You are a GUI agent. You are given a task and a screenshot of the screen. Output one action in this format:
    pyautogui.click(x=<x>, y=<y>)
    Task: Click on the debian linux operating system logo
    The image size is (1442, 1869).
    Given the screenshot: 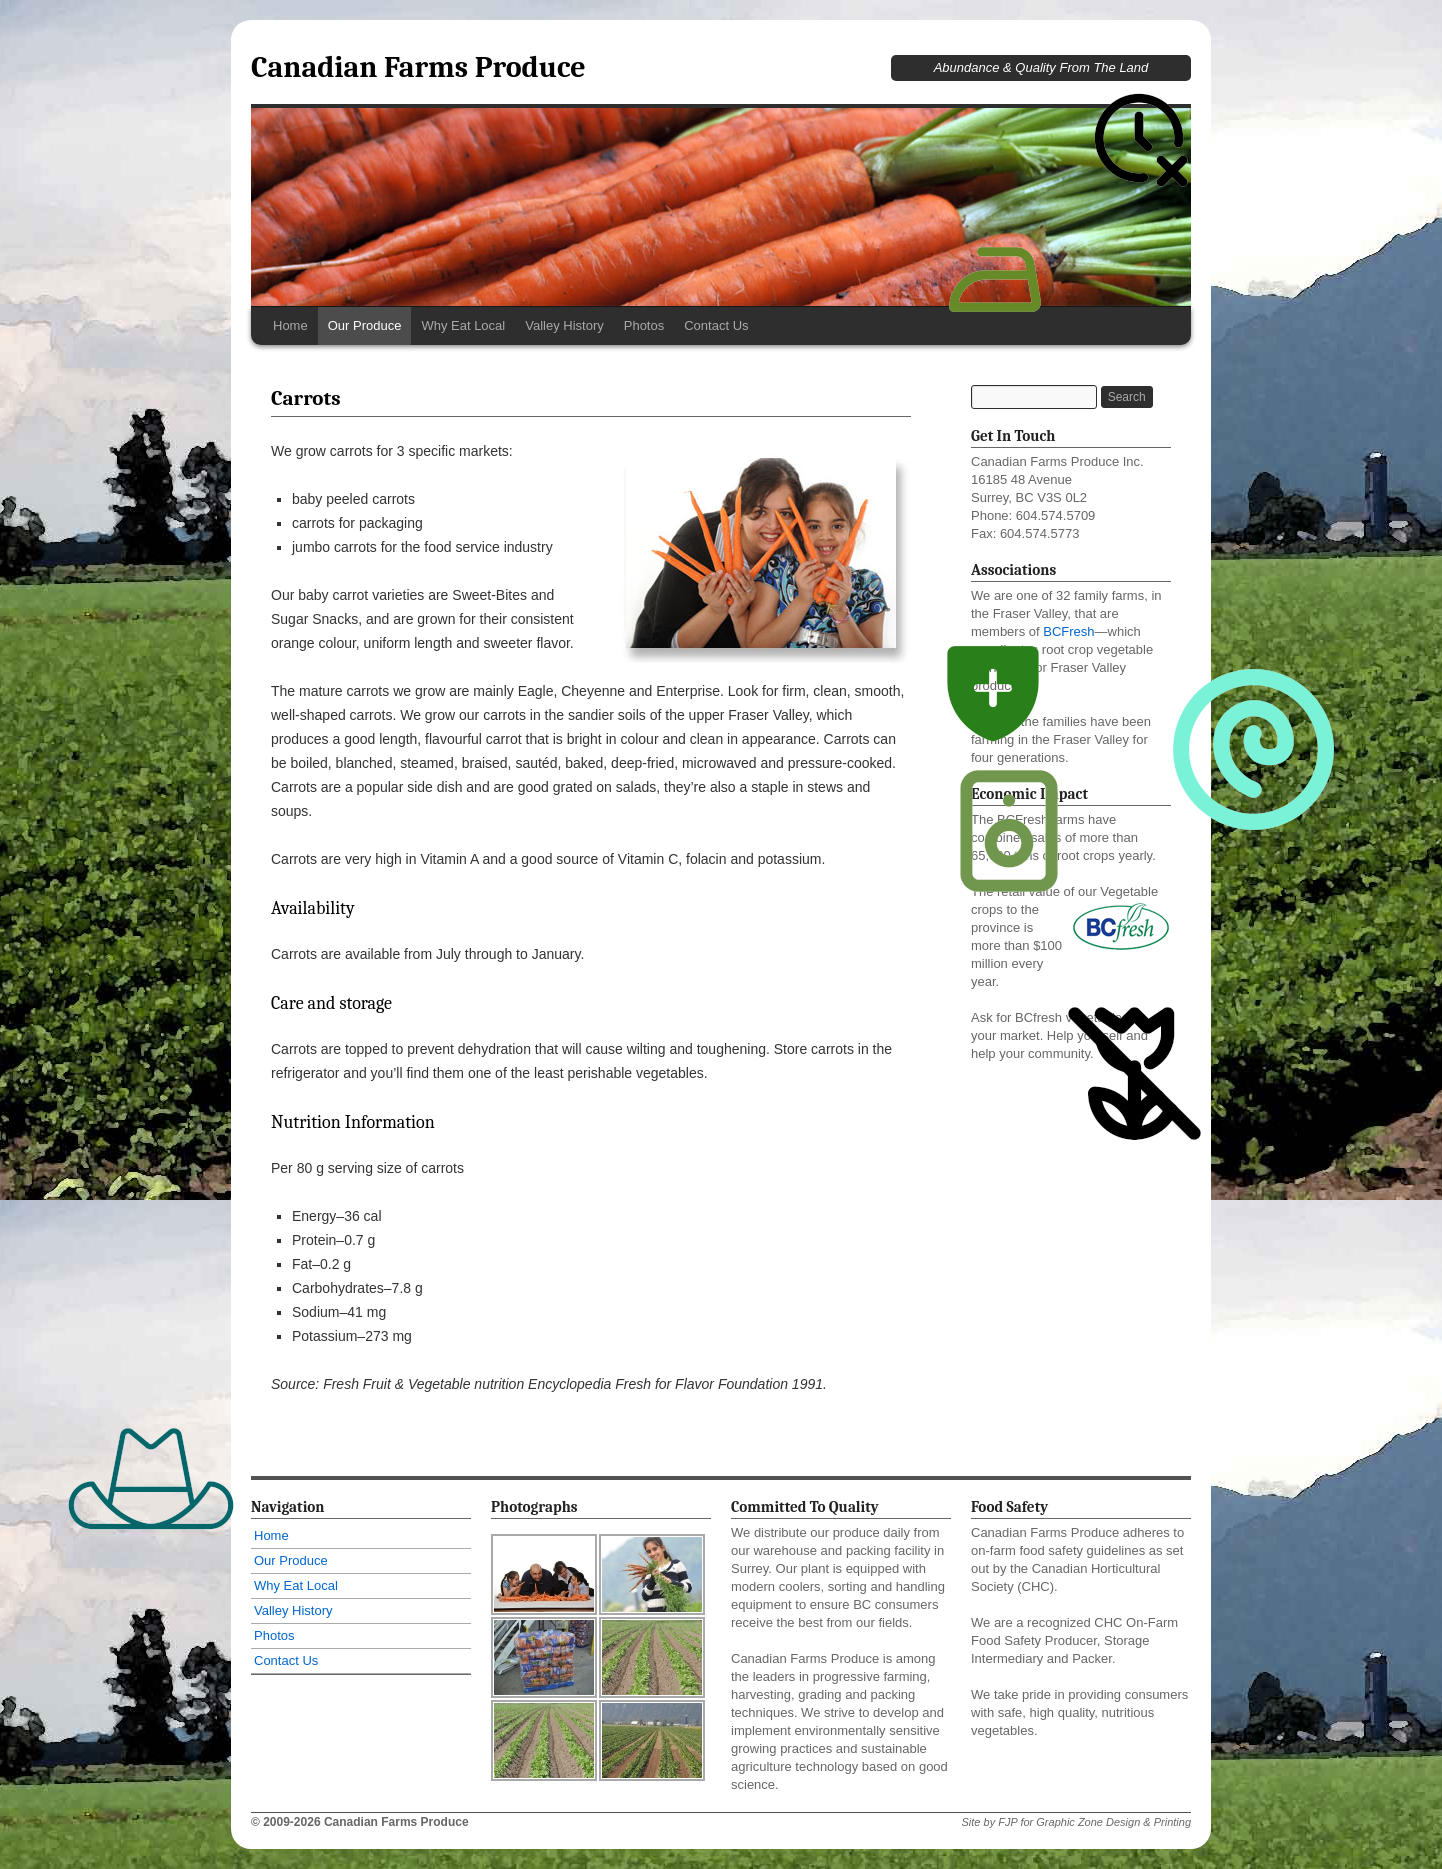 What is the action you would take?
    pyautogui.click(x=1253, y=749)
    